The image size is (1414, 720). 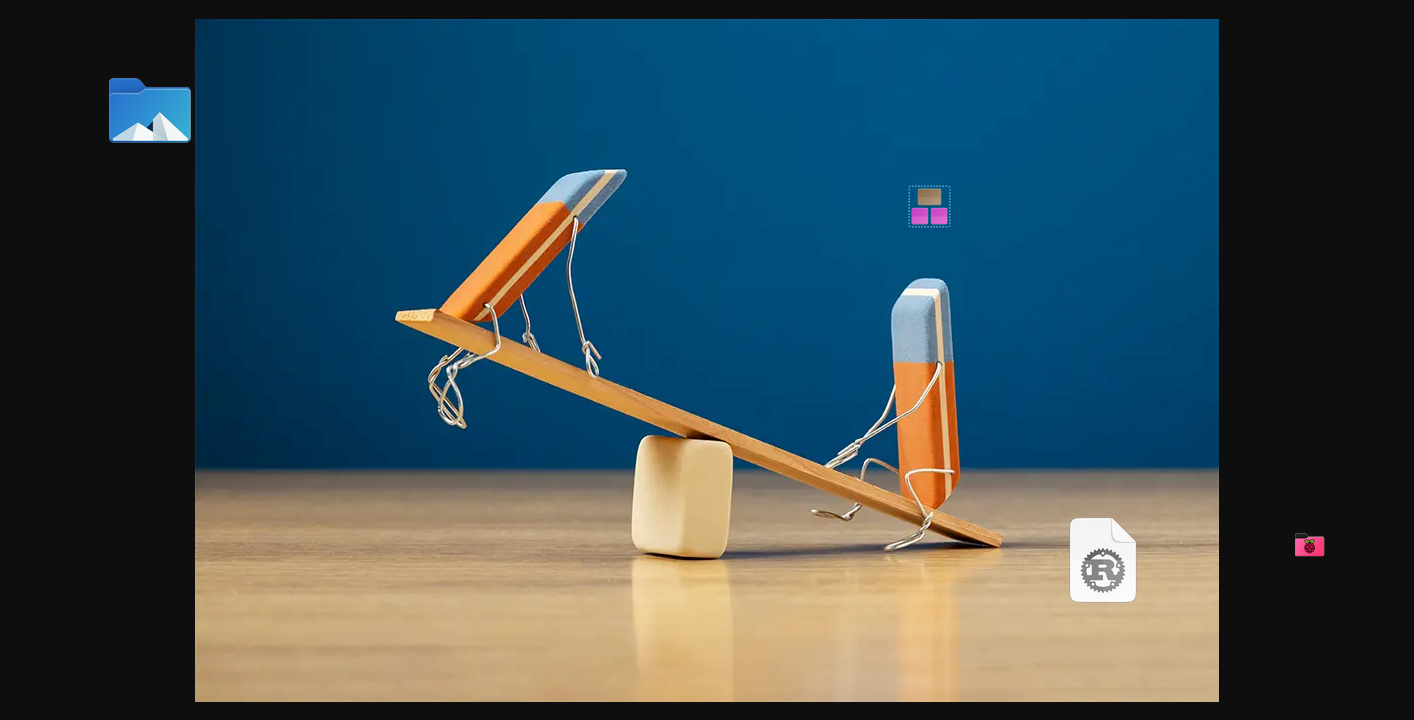 What do you see at coordinates (929, 206) in the screenshot?
I see `select all items in the current view` at bounding box center [929, 206].